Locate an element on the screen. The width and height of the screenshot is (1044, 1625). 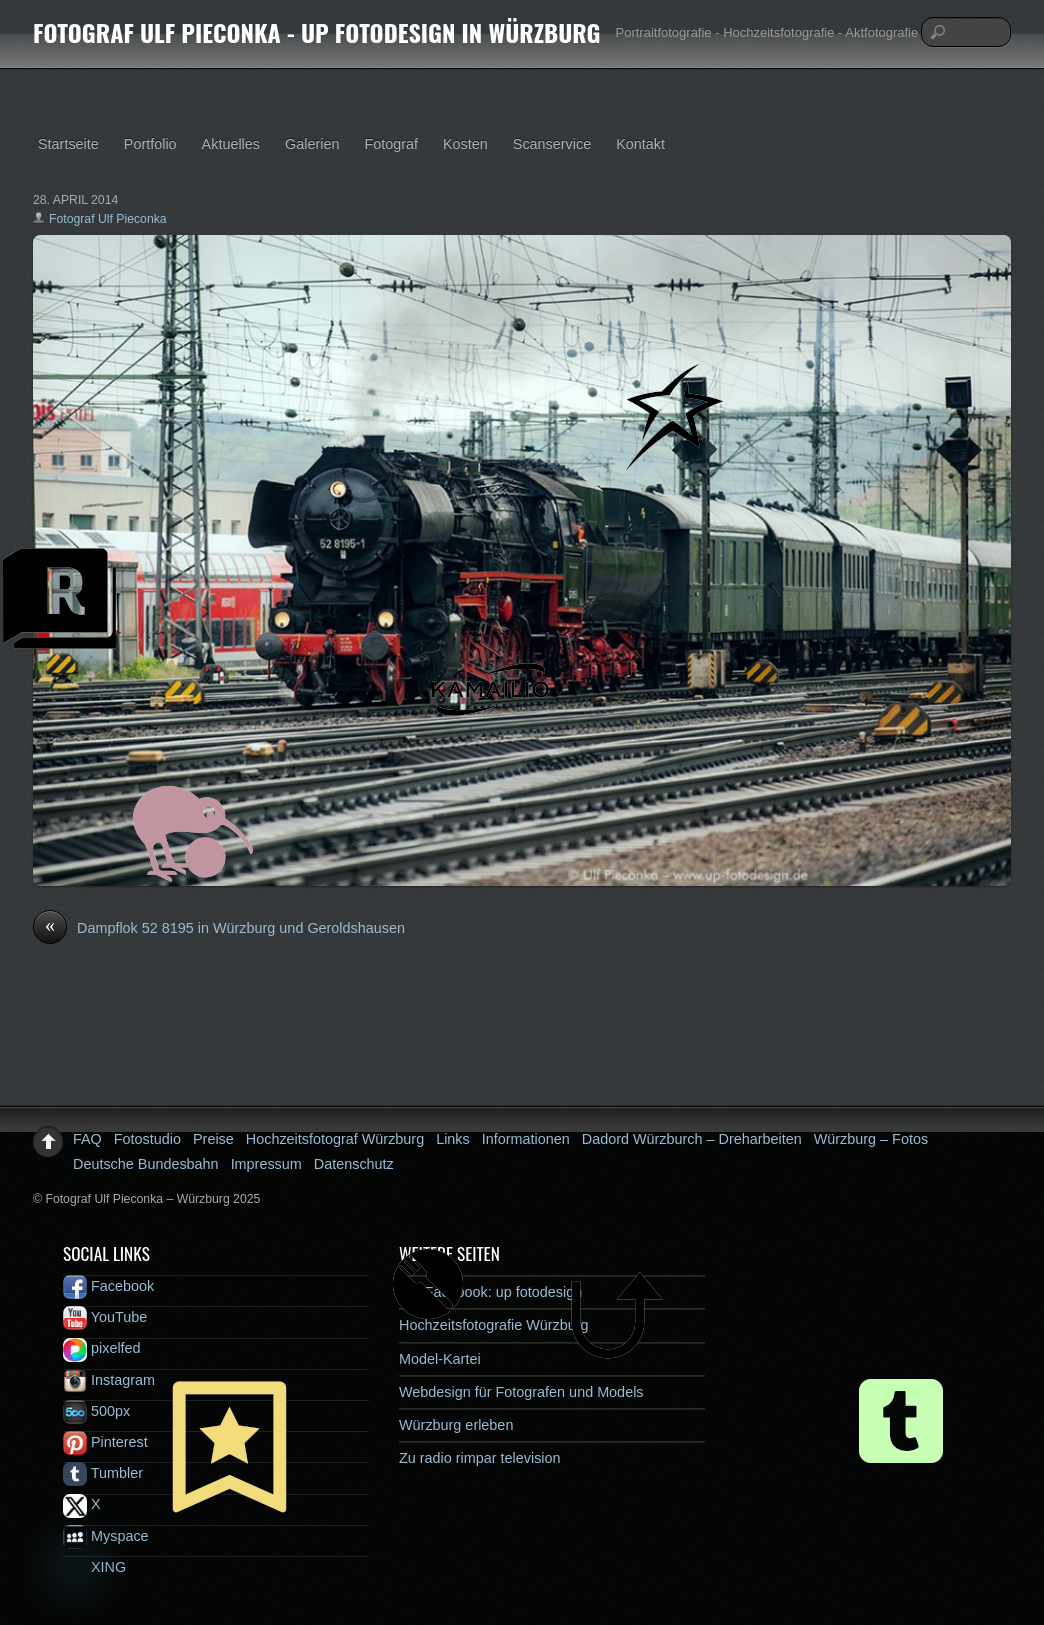
bookmark this item as a favorite is located at coordinates (229, 1444).